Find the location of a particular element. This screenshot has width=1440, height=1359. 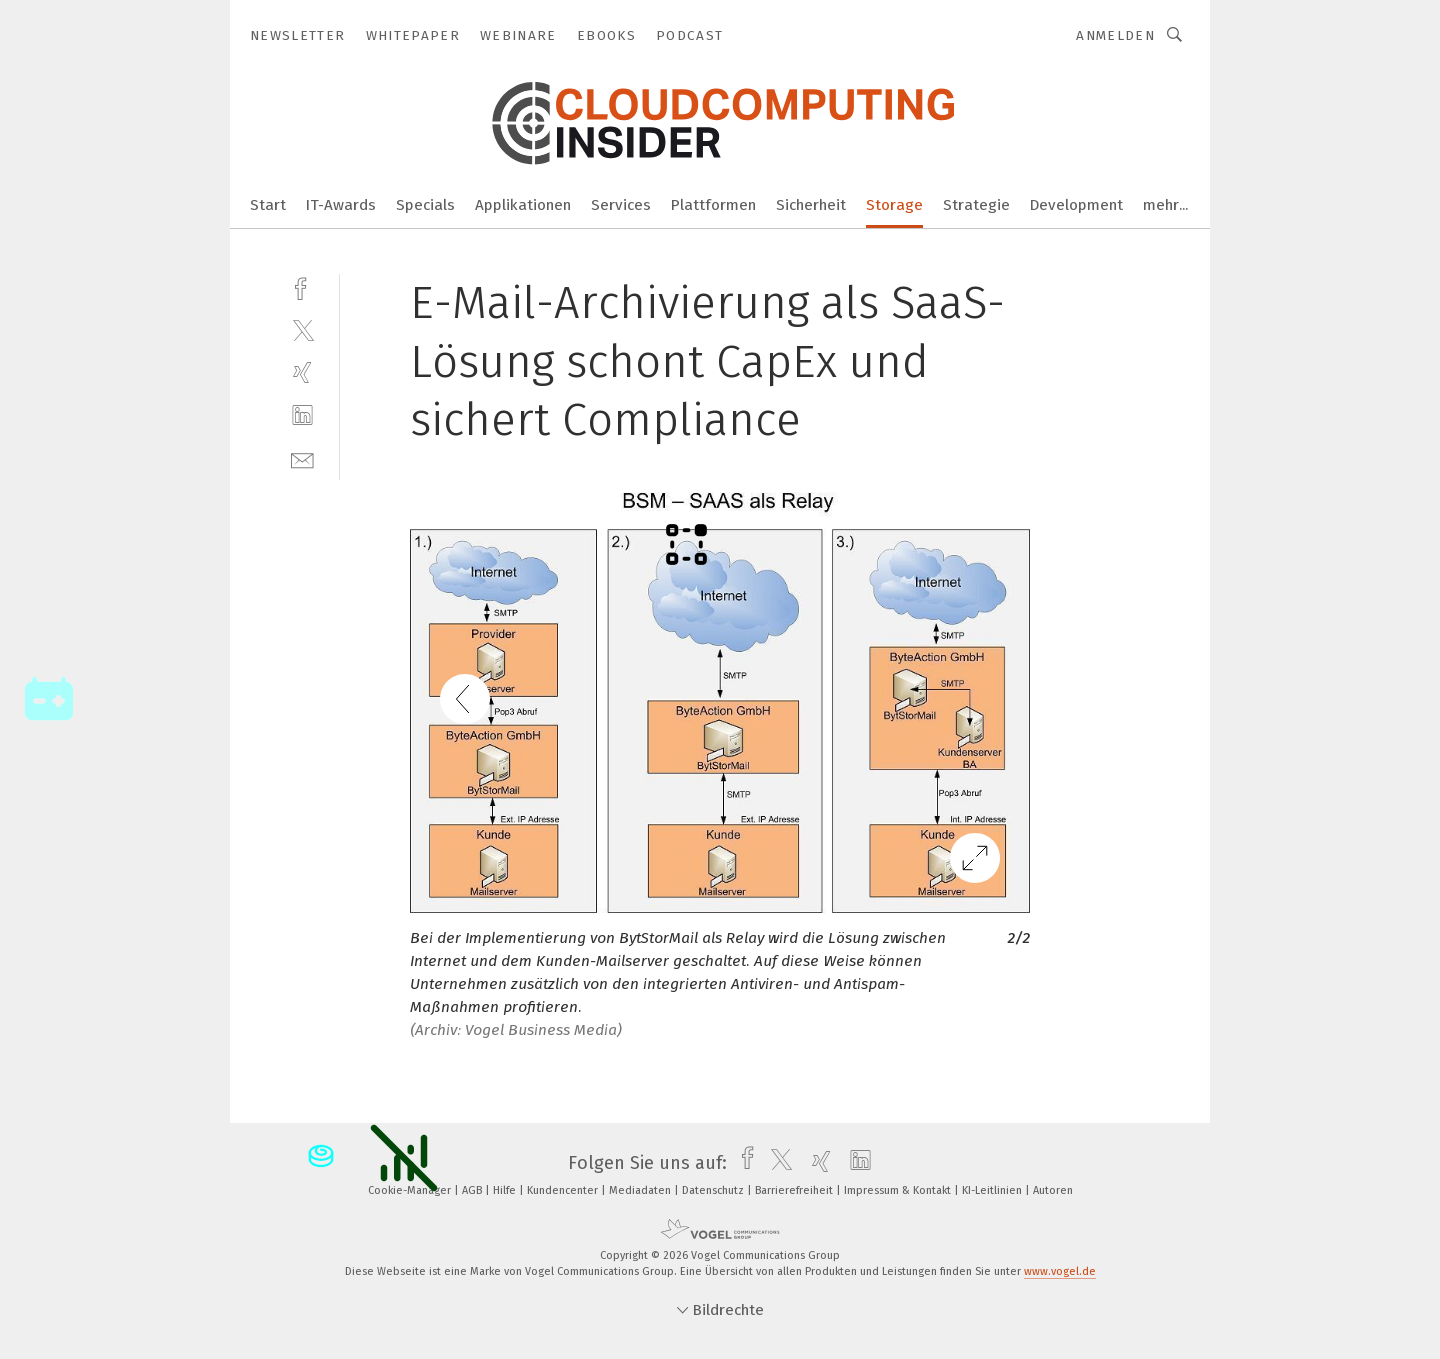

set transform anchor to top-right corner is located at coordinates (686, 544).